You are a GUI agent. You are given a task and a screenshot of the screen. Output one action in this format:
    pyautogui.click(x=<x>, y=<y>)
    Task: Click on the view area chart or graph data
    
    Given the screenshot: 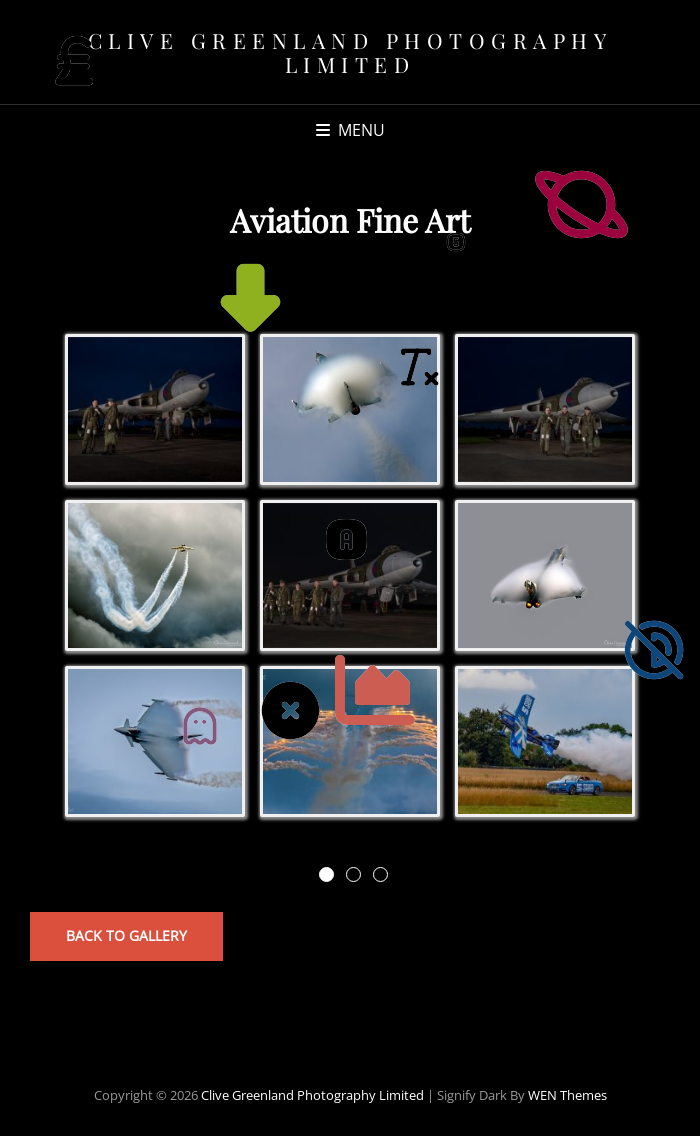 What is the action you would take?
    pyautogui.click(x=375, y=690)
    